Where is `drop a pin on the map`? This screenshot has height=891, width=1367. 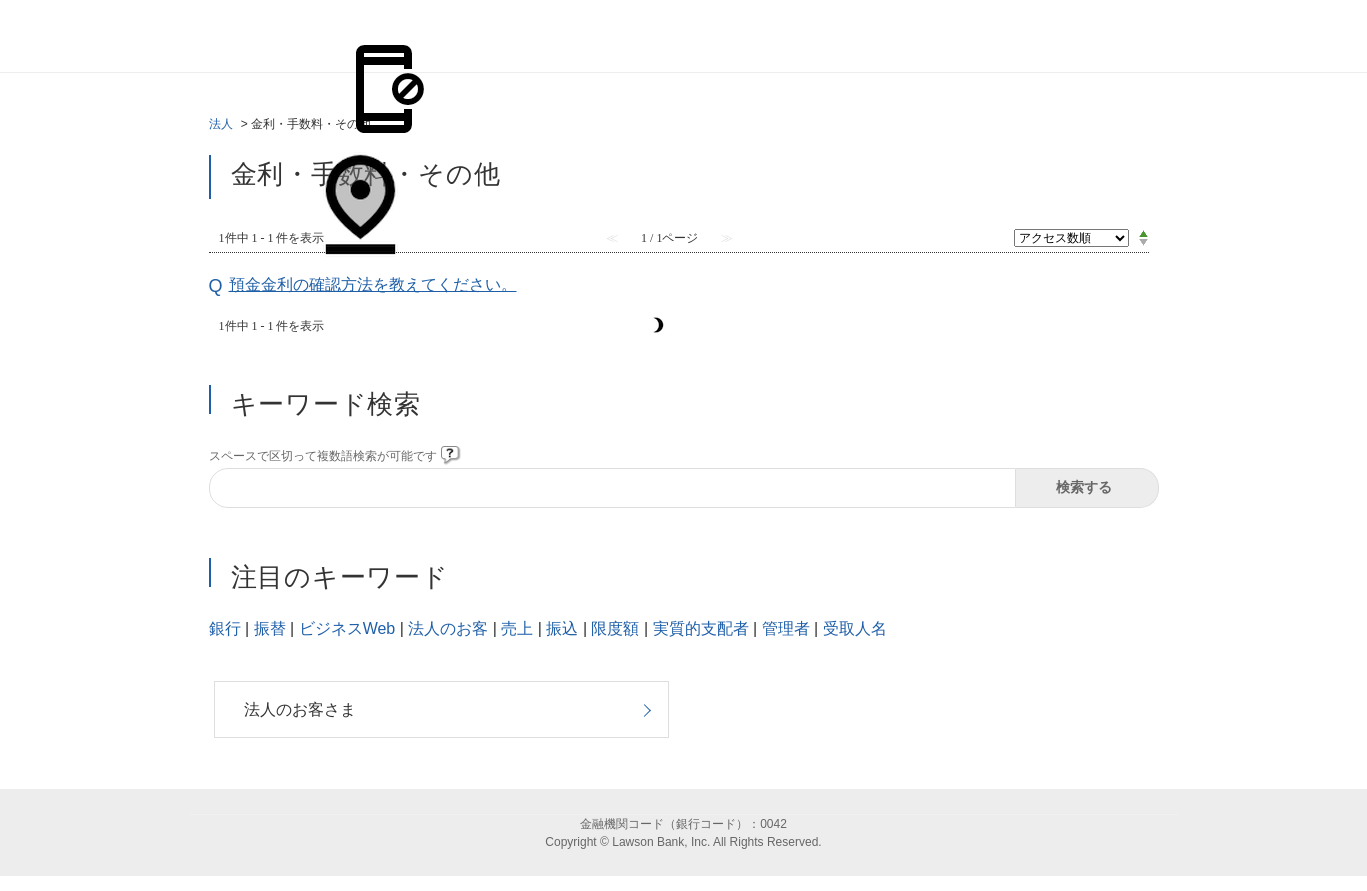 drop a pin on the map is located at coordinates (360, 204).